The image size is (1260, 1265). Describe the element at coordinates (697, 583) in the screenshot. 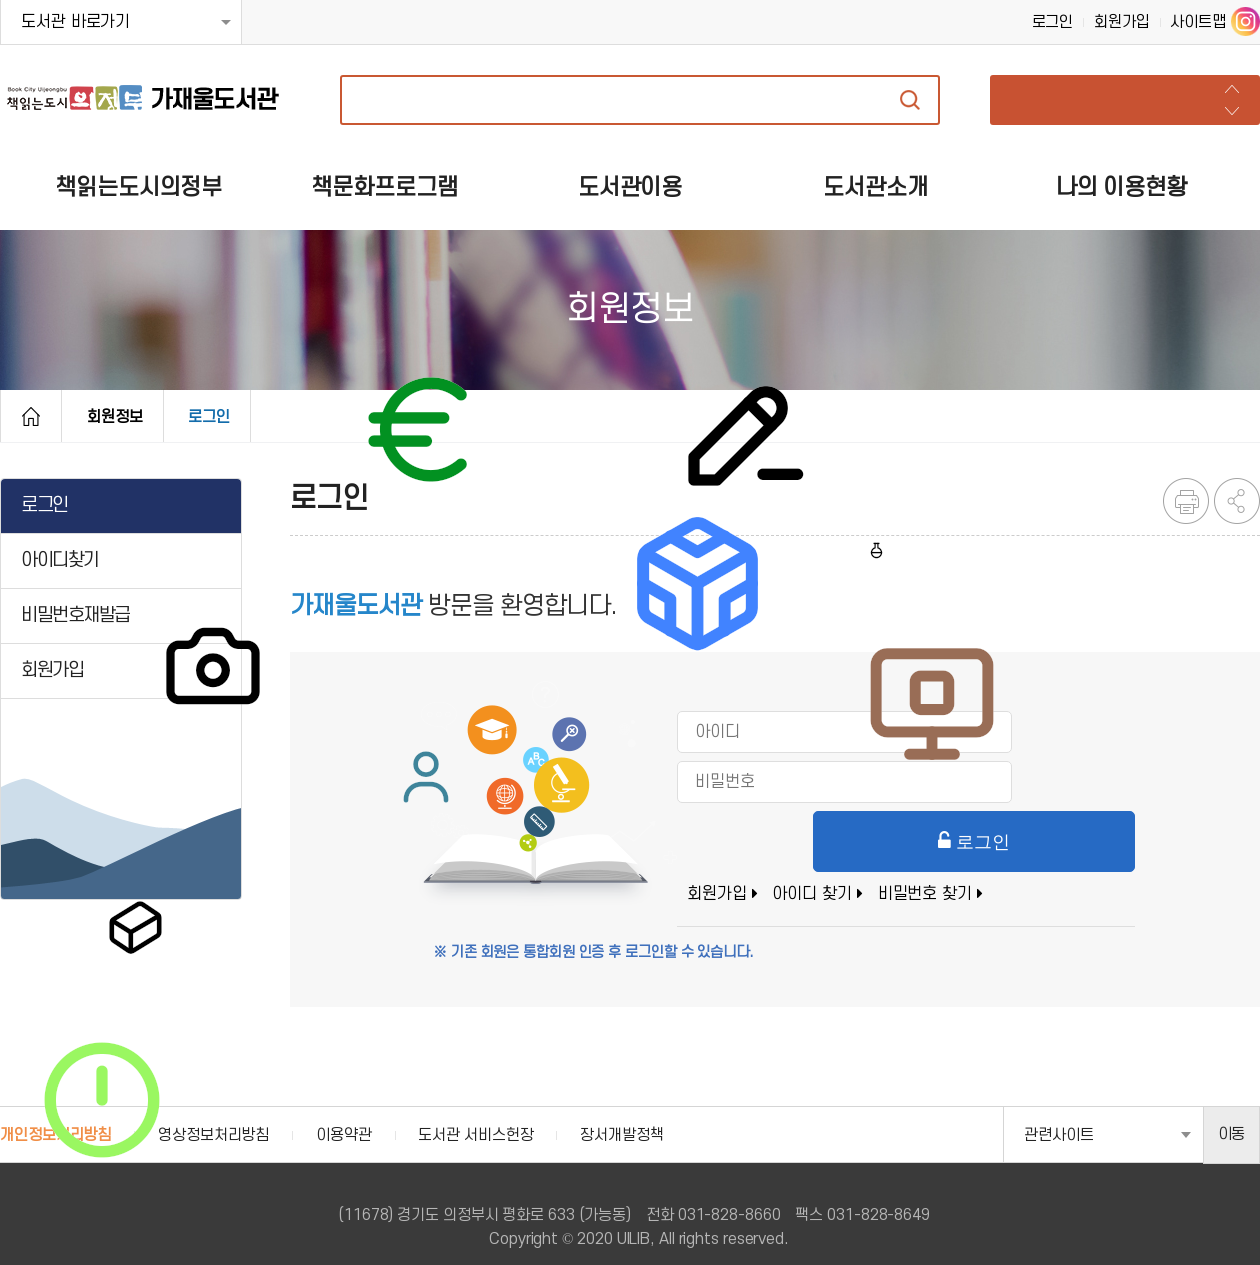

I see `open codesandbox development environment` at that location.